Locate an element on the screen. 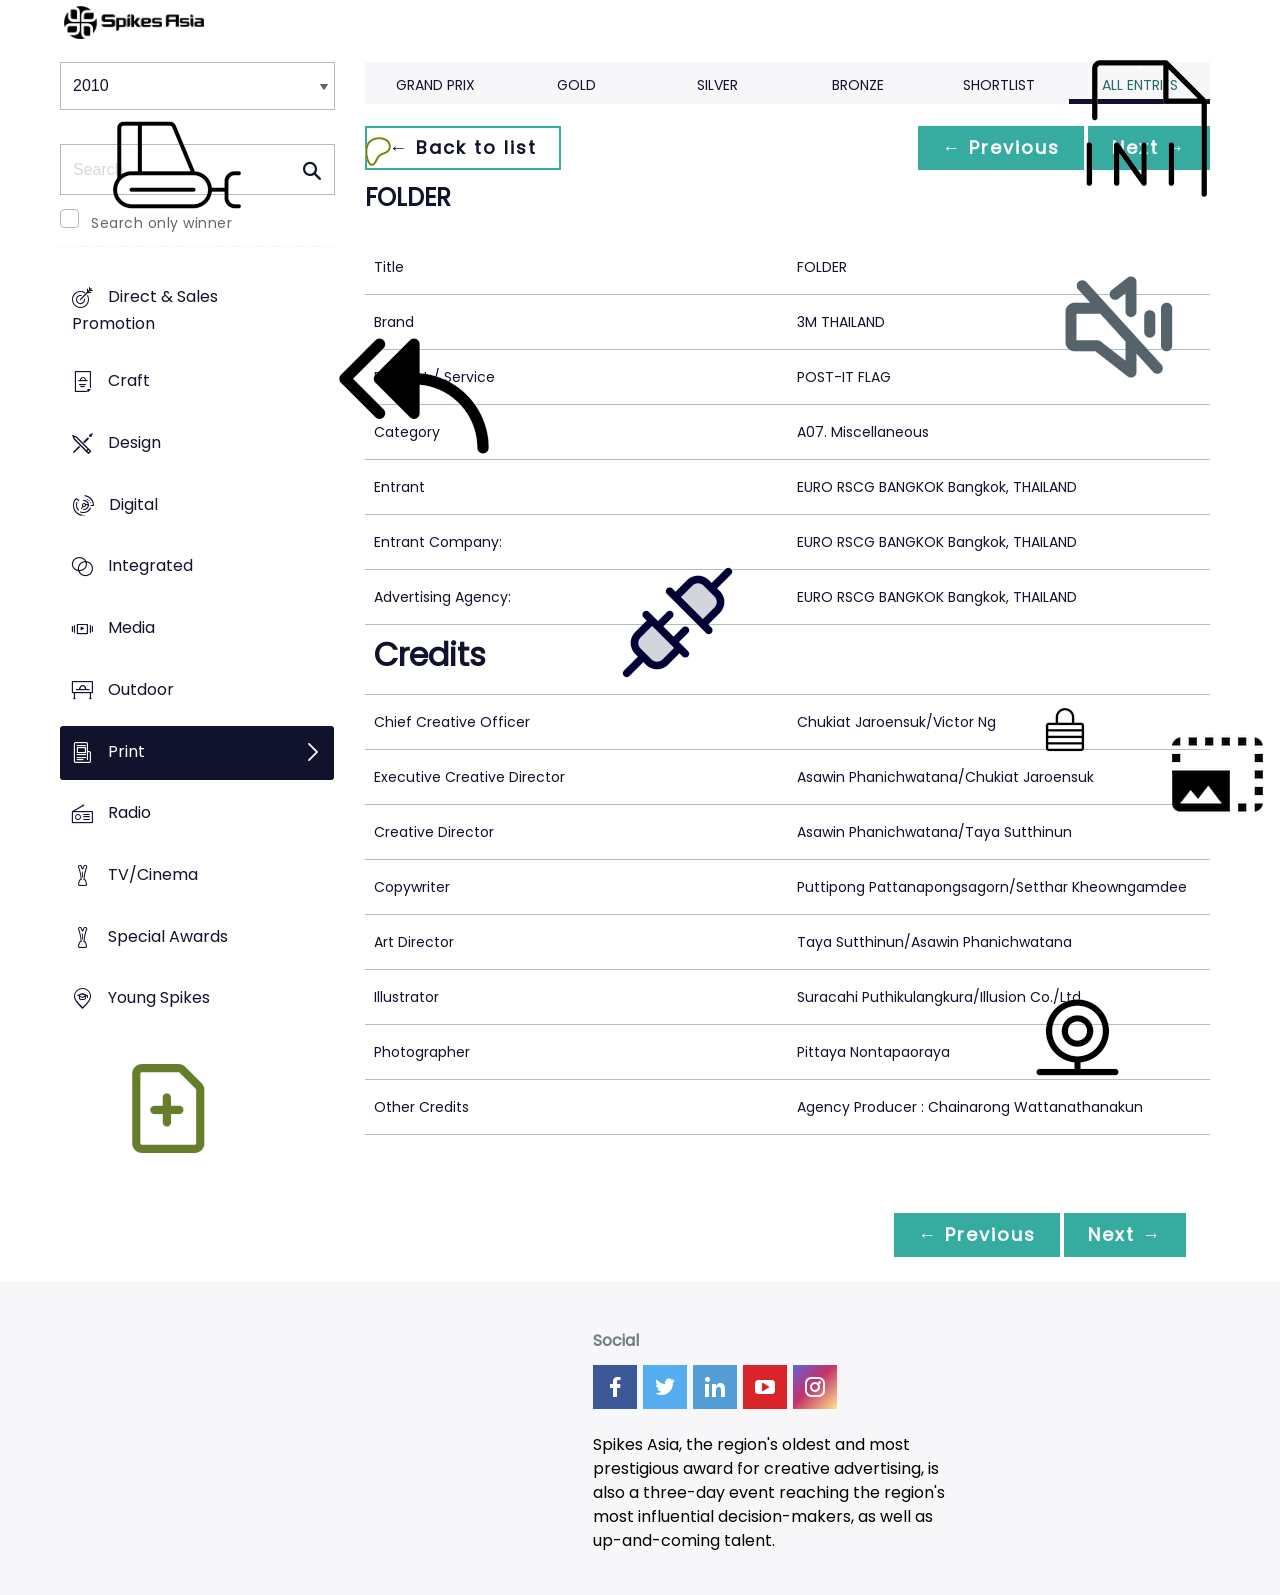 This screenshot has height=1595, width=1280. reply all to a message or email is located at coordinates (414, 396).